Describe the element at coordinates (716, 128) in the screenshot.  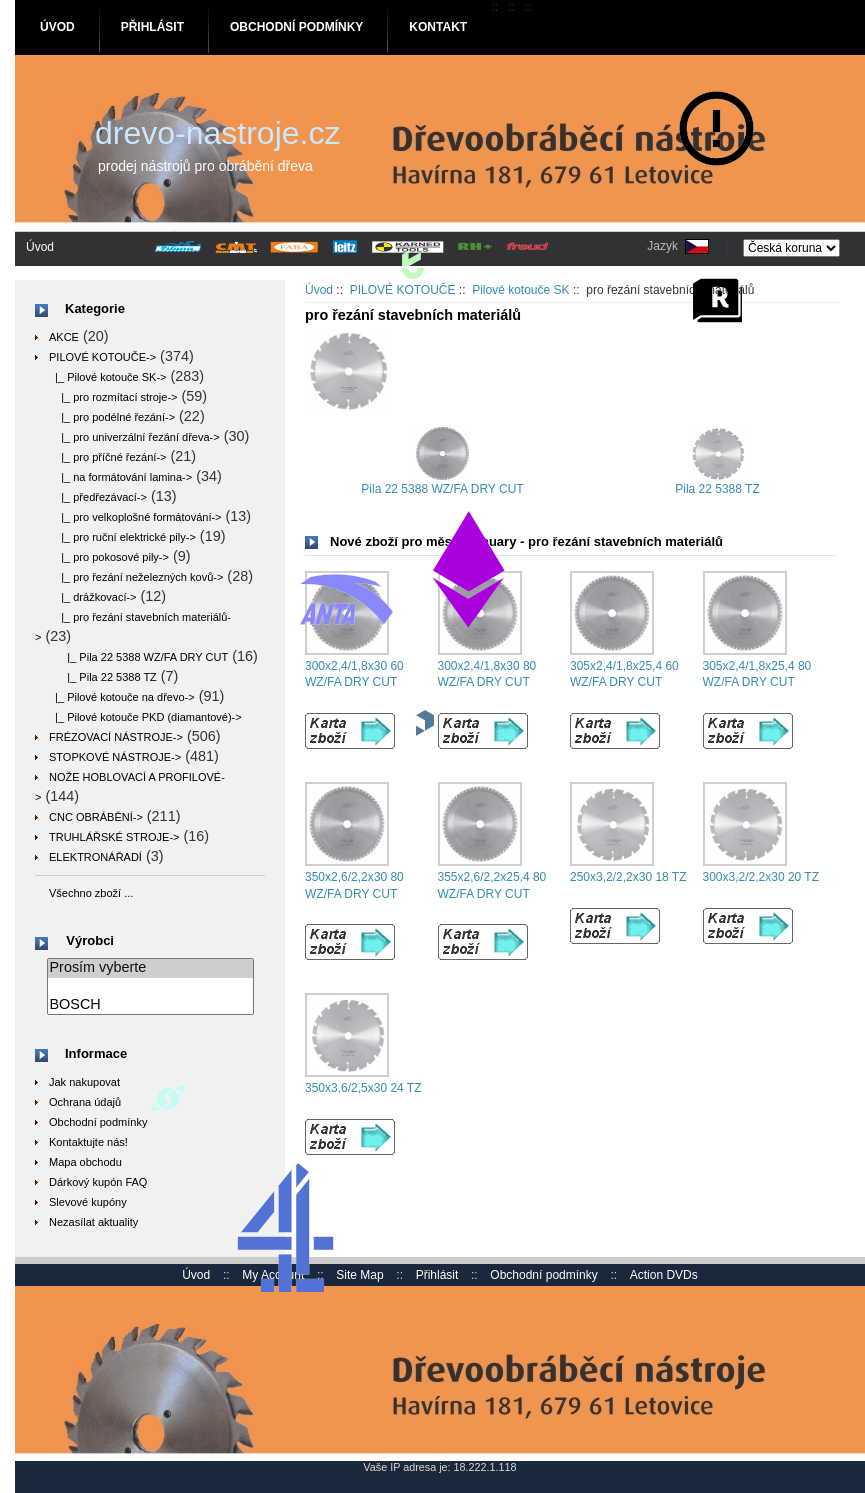
I see `indicates a warning or error state` at that location.